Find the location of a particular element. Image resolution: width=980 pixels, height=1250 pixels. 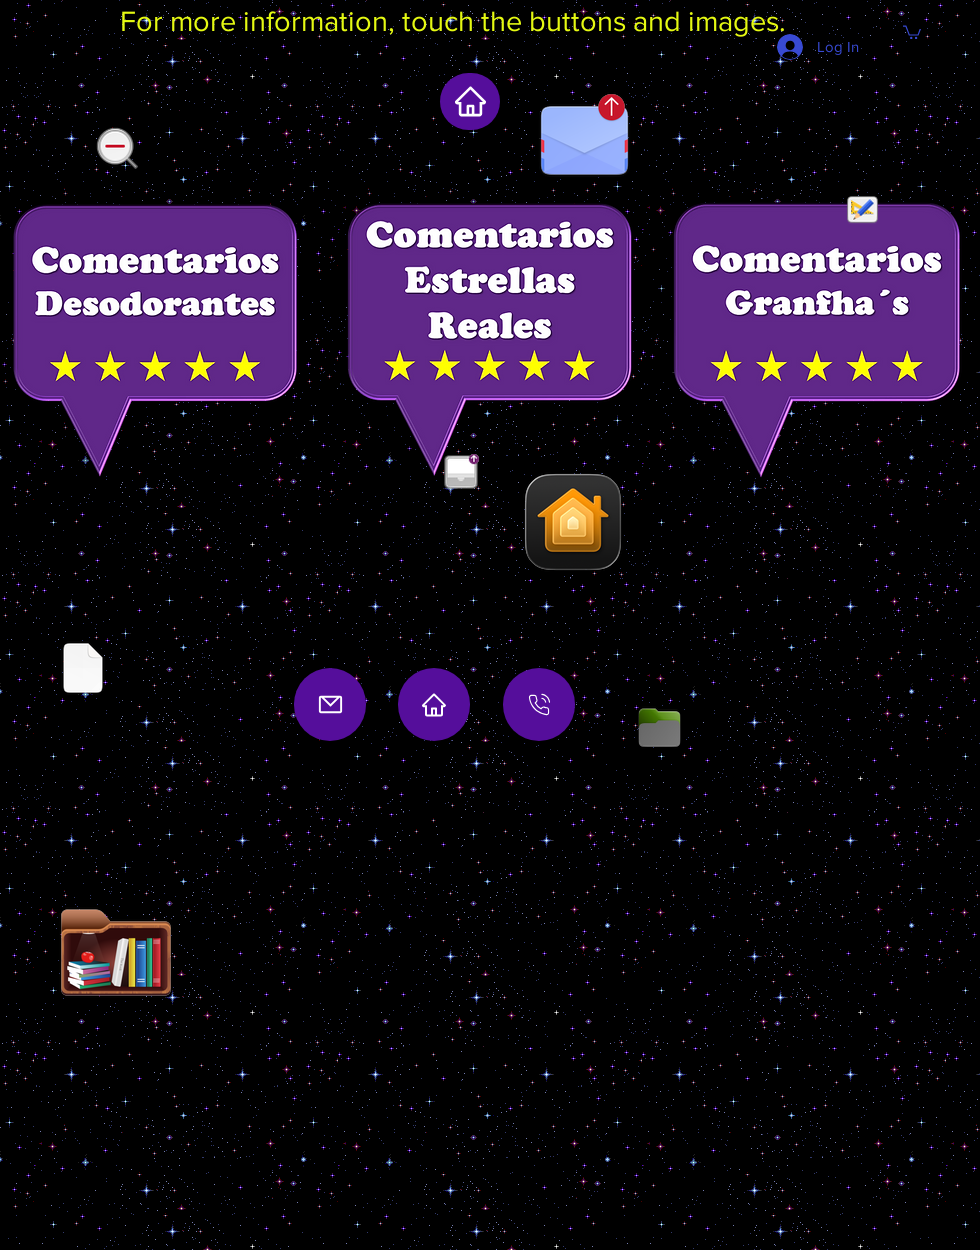

zoom out to see more content is located at coordinates (117, 148).